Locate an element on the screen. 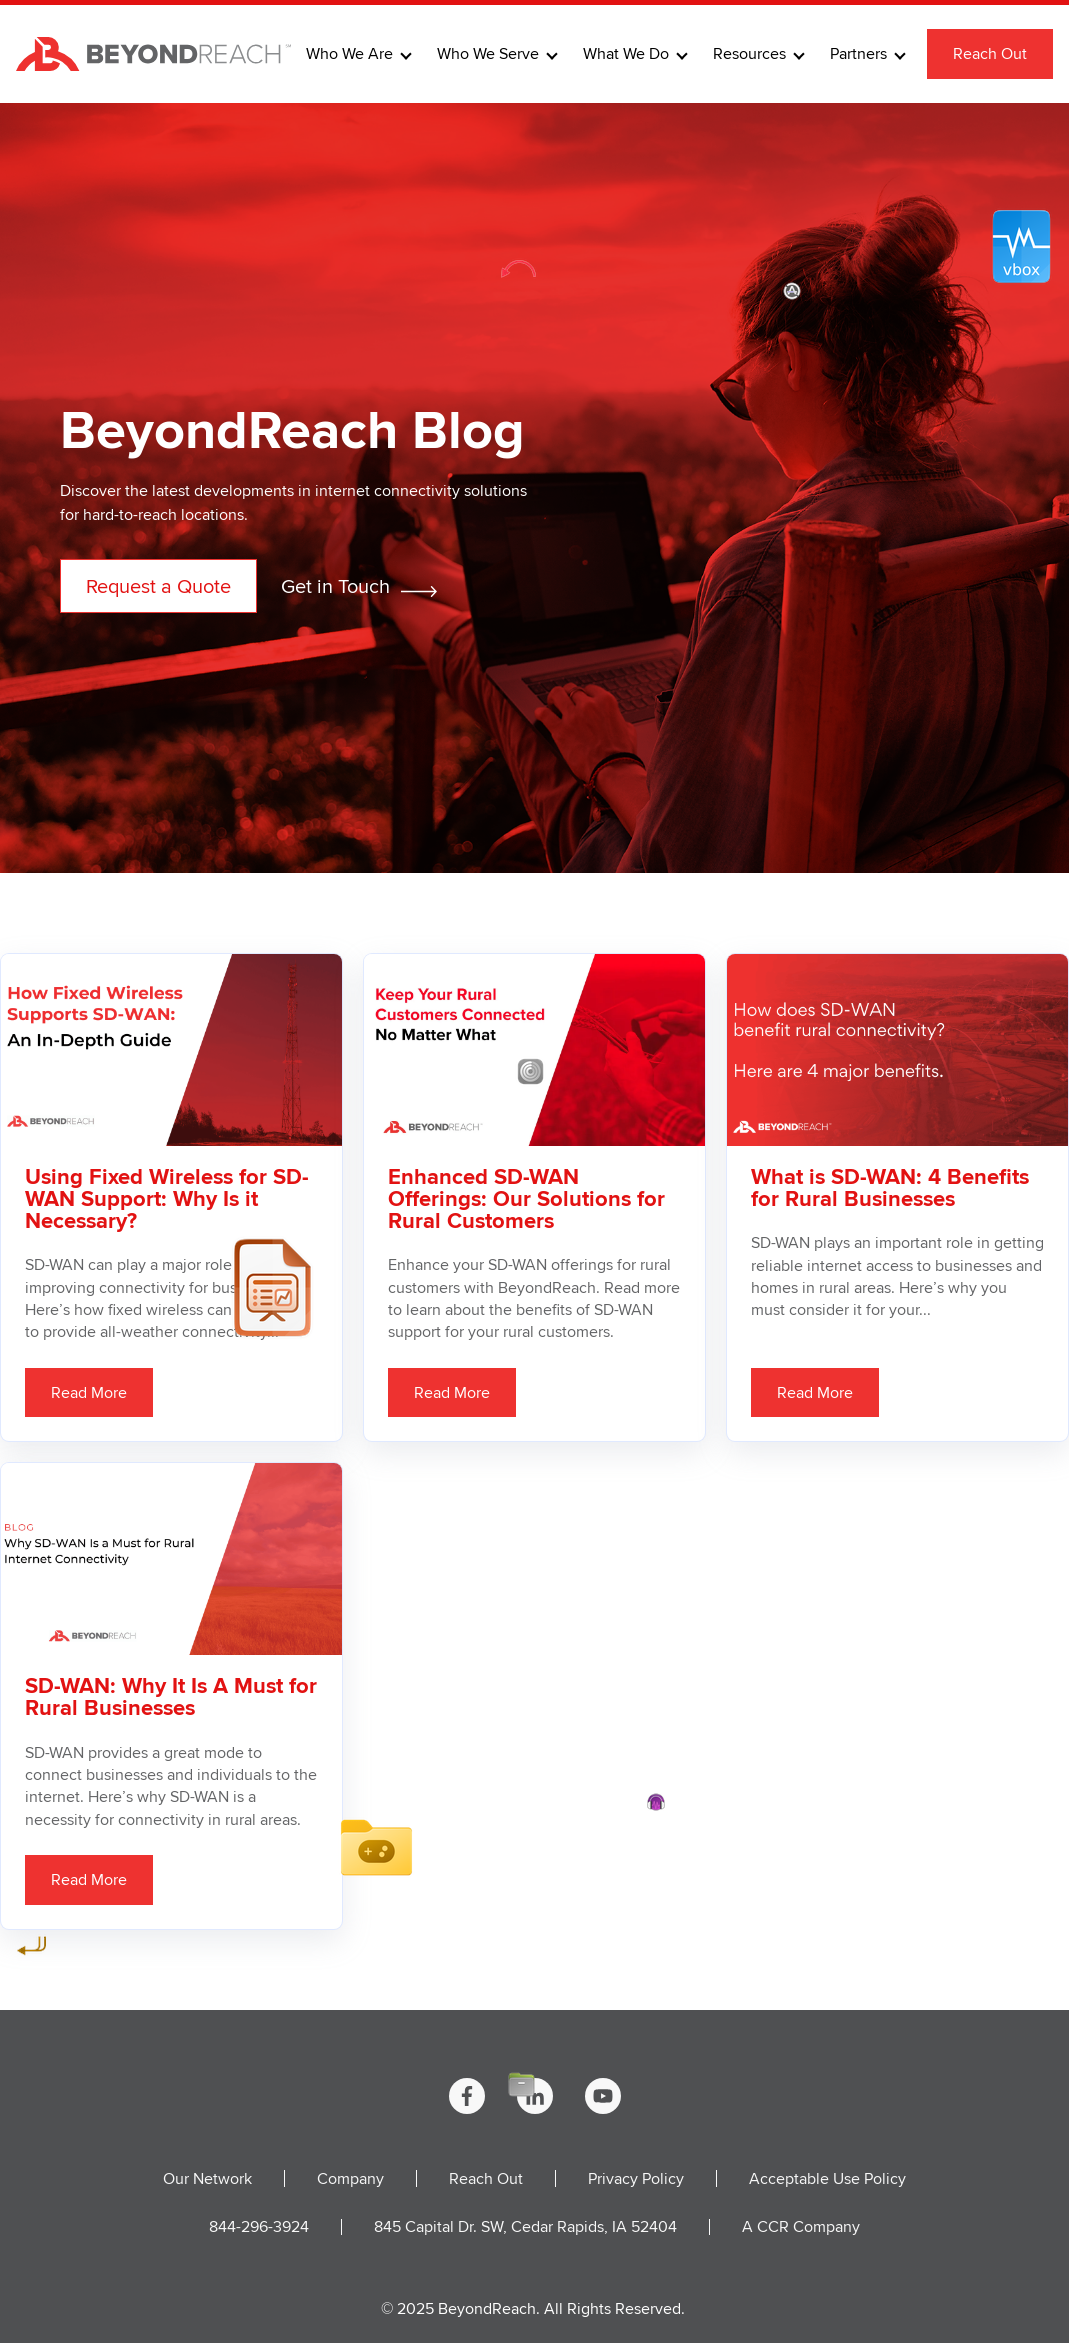 This screenshot has width=1069, height=2343. open the file manager application is located at coordinates (521, 2084).